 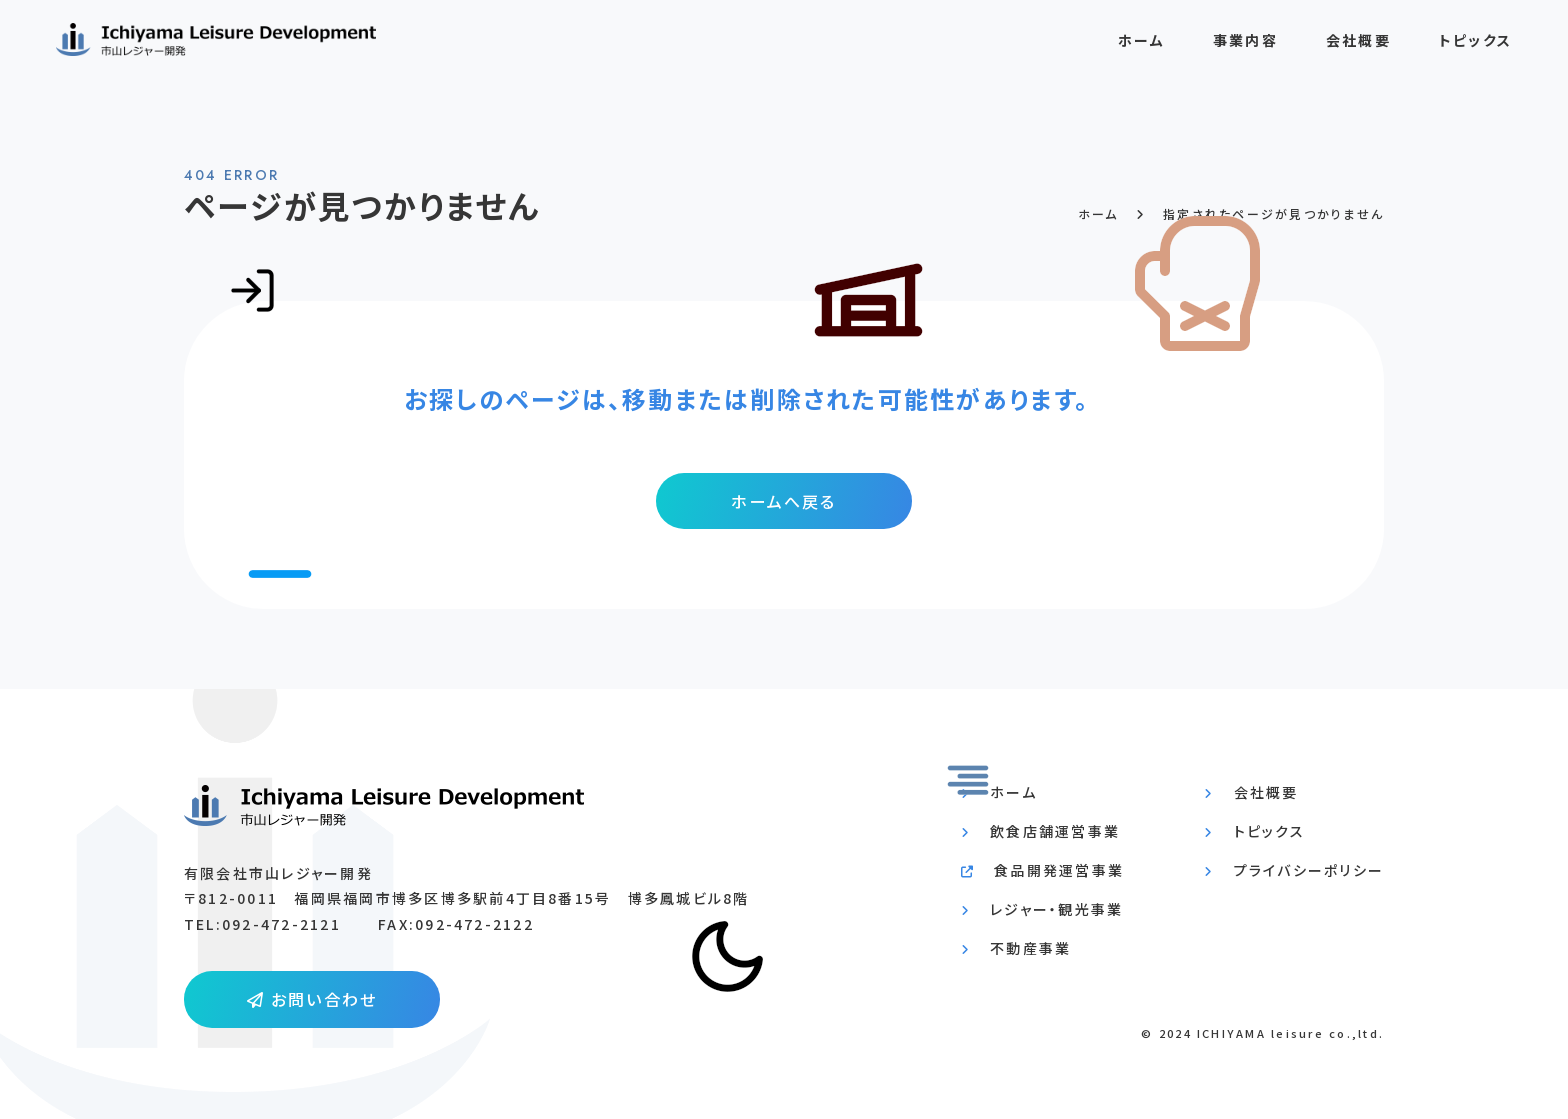 I want to click on toggle dark mode or night theme, so click(x=727, y=956).